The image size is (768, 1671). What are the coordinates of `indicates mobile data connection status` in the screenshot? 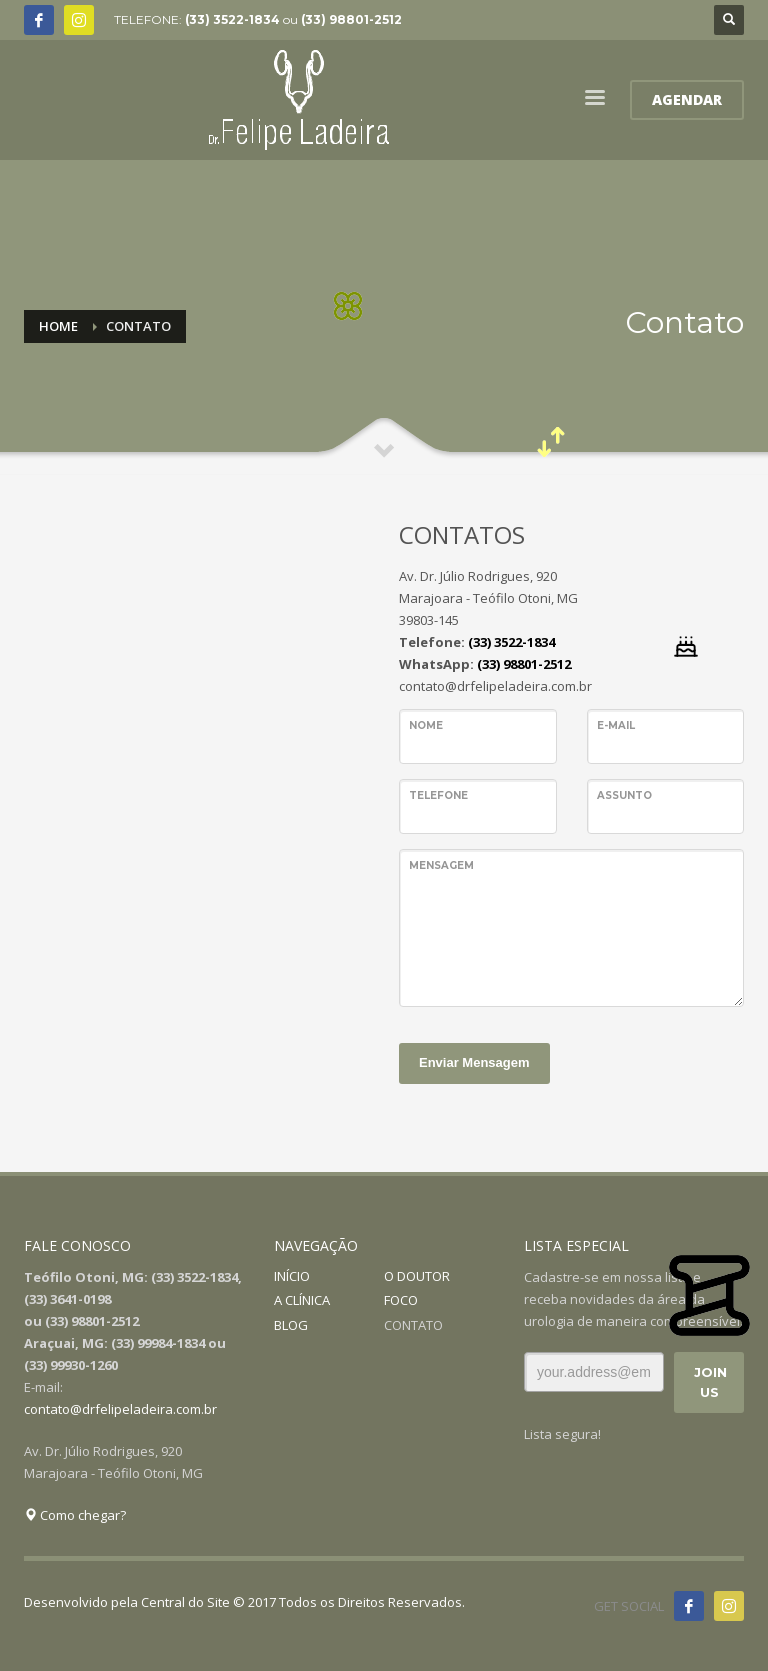 It's located at (551, 442).